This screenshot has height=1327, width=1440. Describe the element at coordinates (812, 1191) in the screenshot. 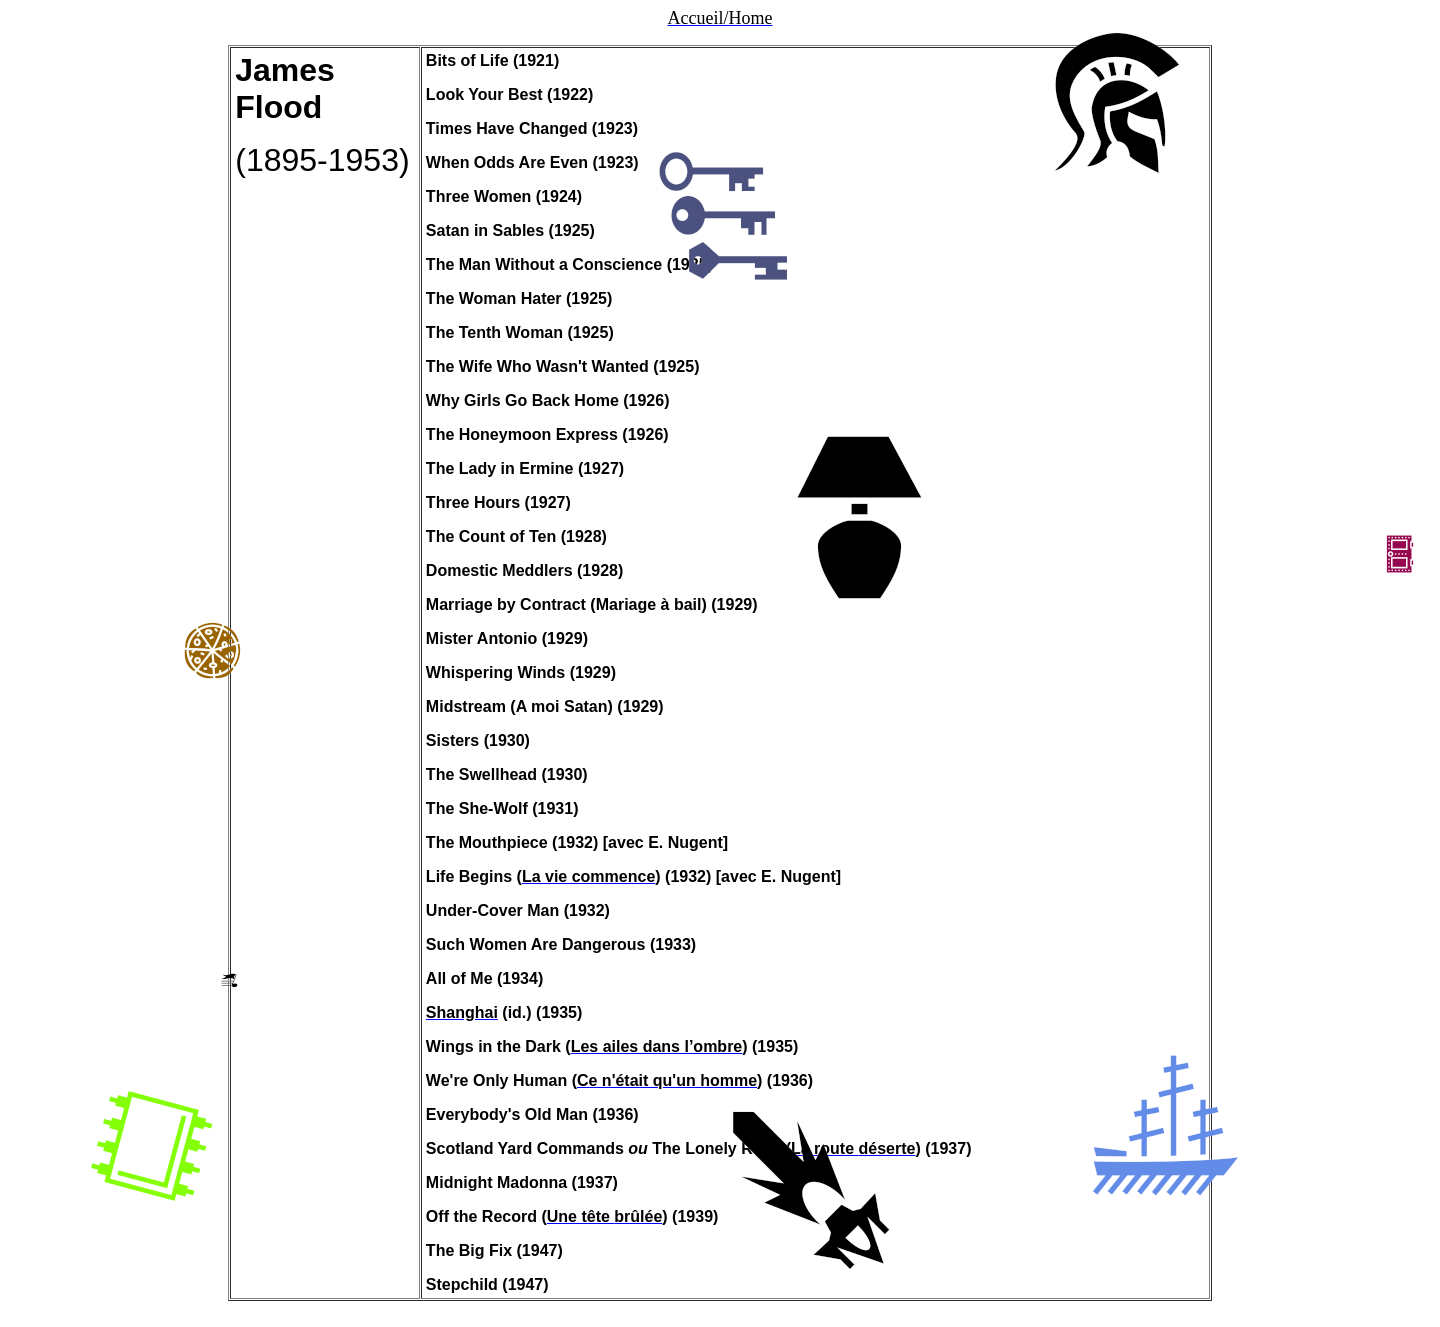

I see `activate afterburner or boost ability` at that location.